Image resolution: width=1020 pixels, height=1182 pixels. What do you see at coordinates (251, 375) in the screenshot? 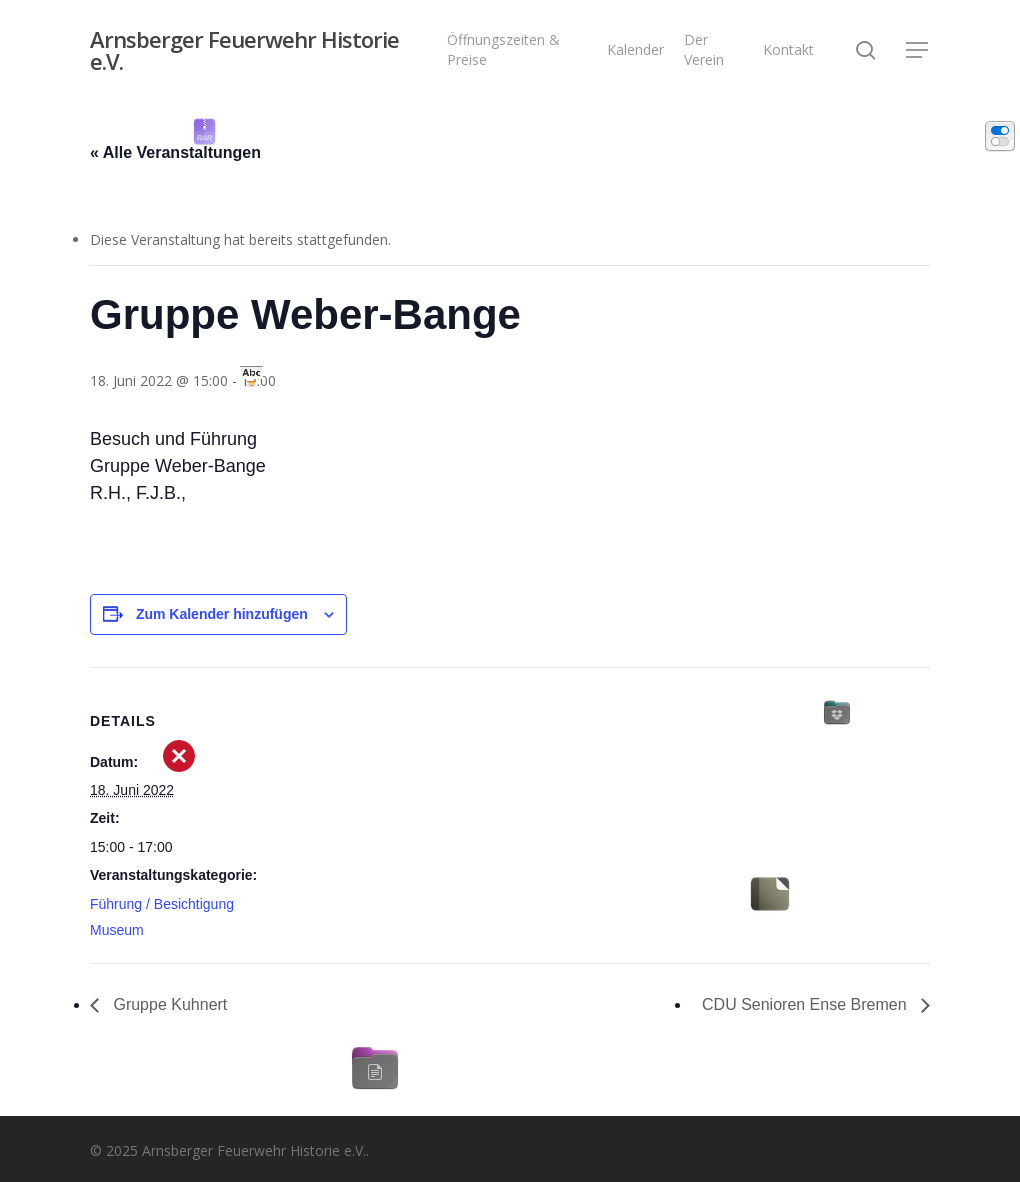
I see `insert text at cursor position` at bounding box center [251, 375].